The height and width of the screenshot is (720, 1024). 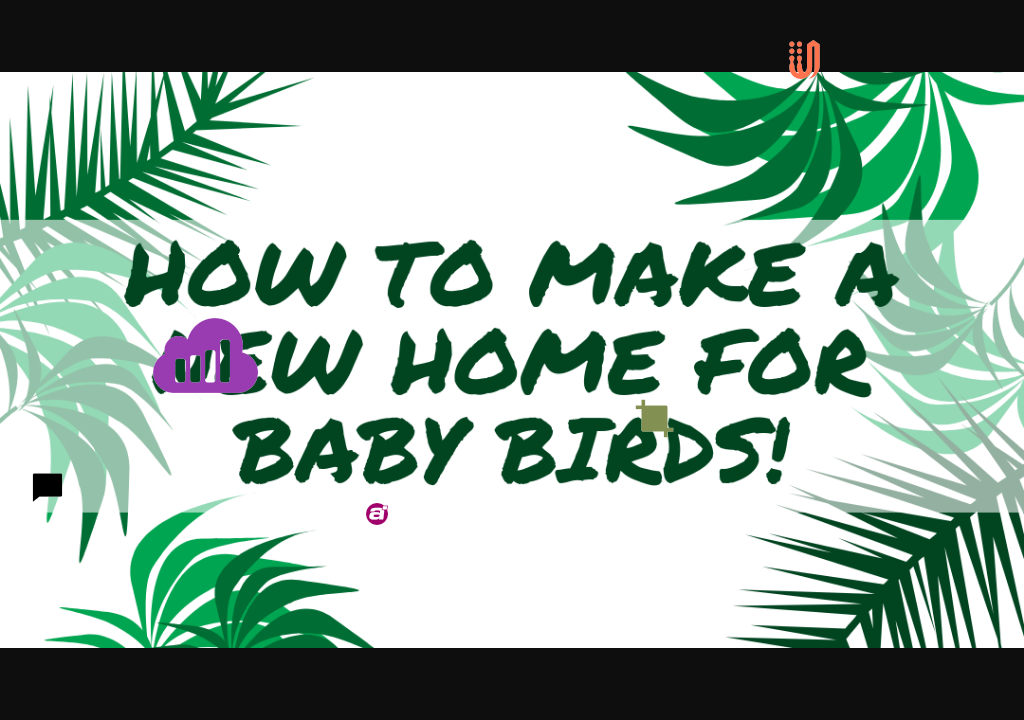 I want to click on open chat or messaging, so click(x=47, y=486).